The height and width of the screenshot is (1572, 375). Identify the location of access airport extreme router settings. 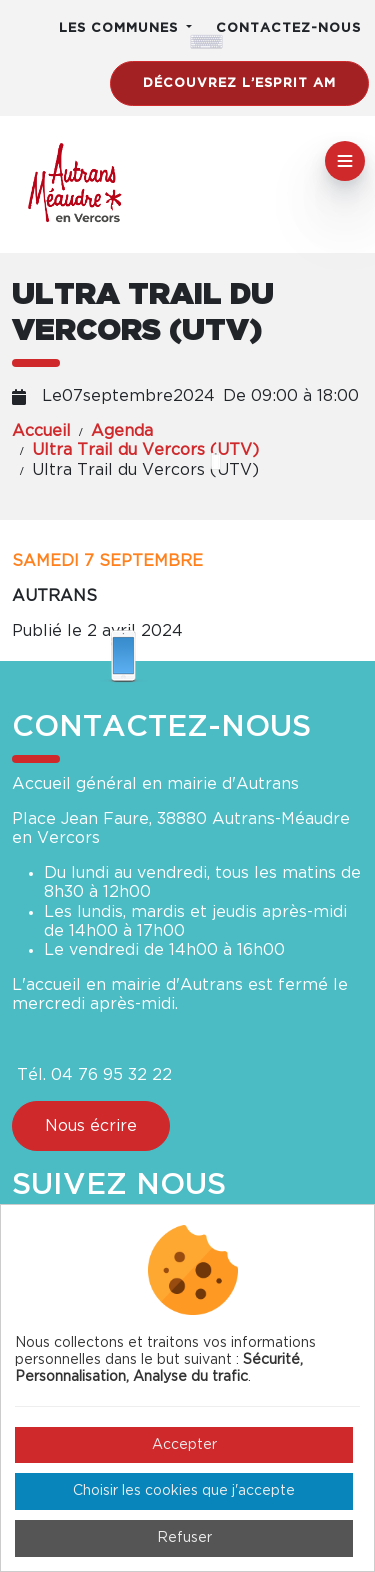
(216, 461).